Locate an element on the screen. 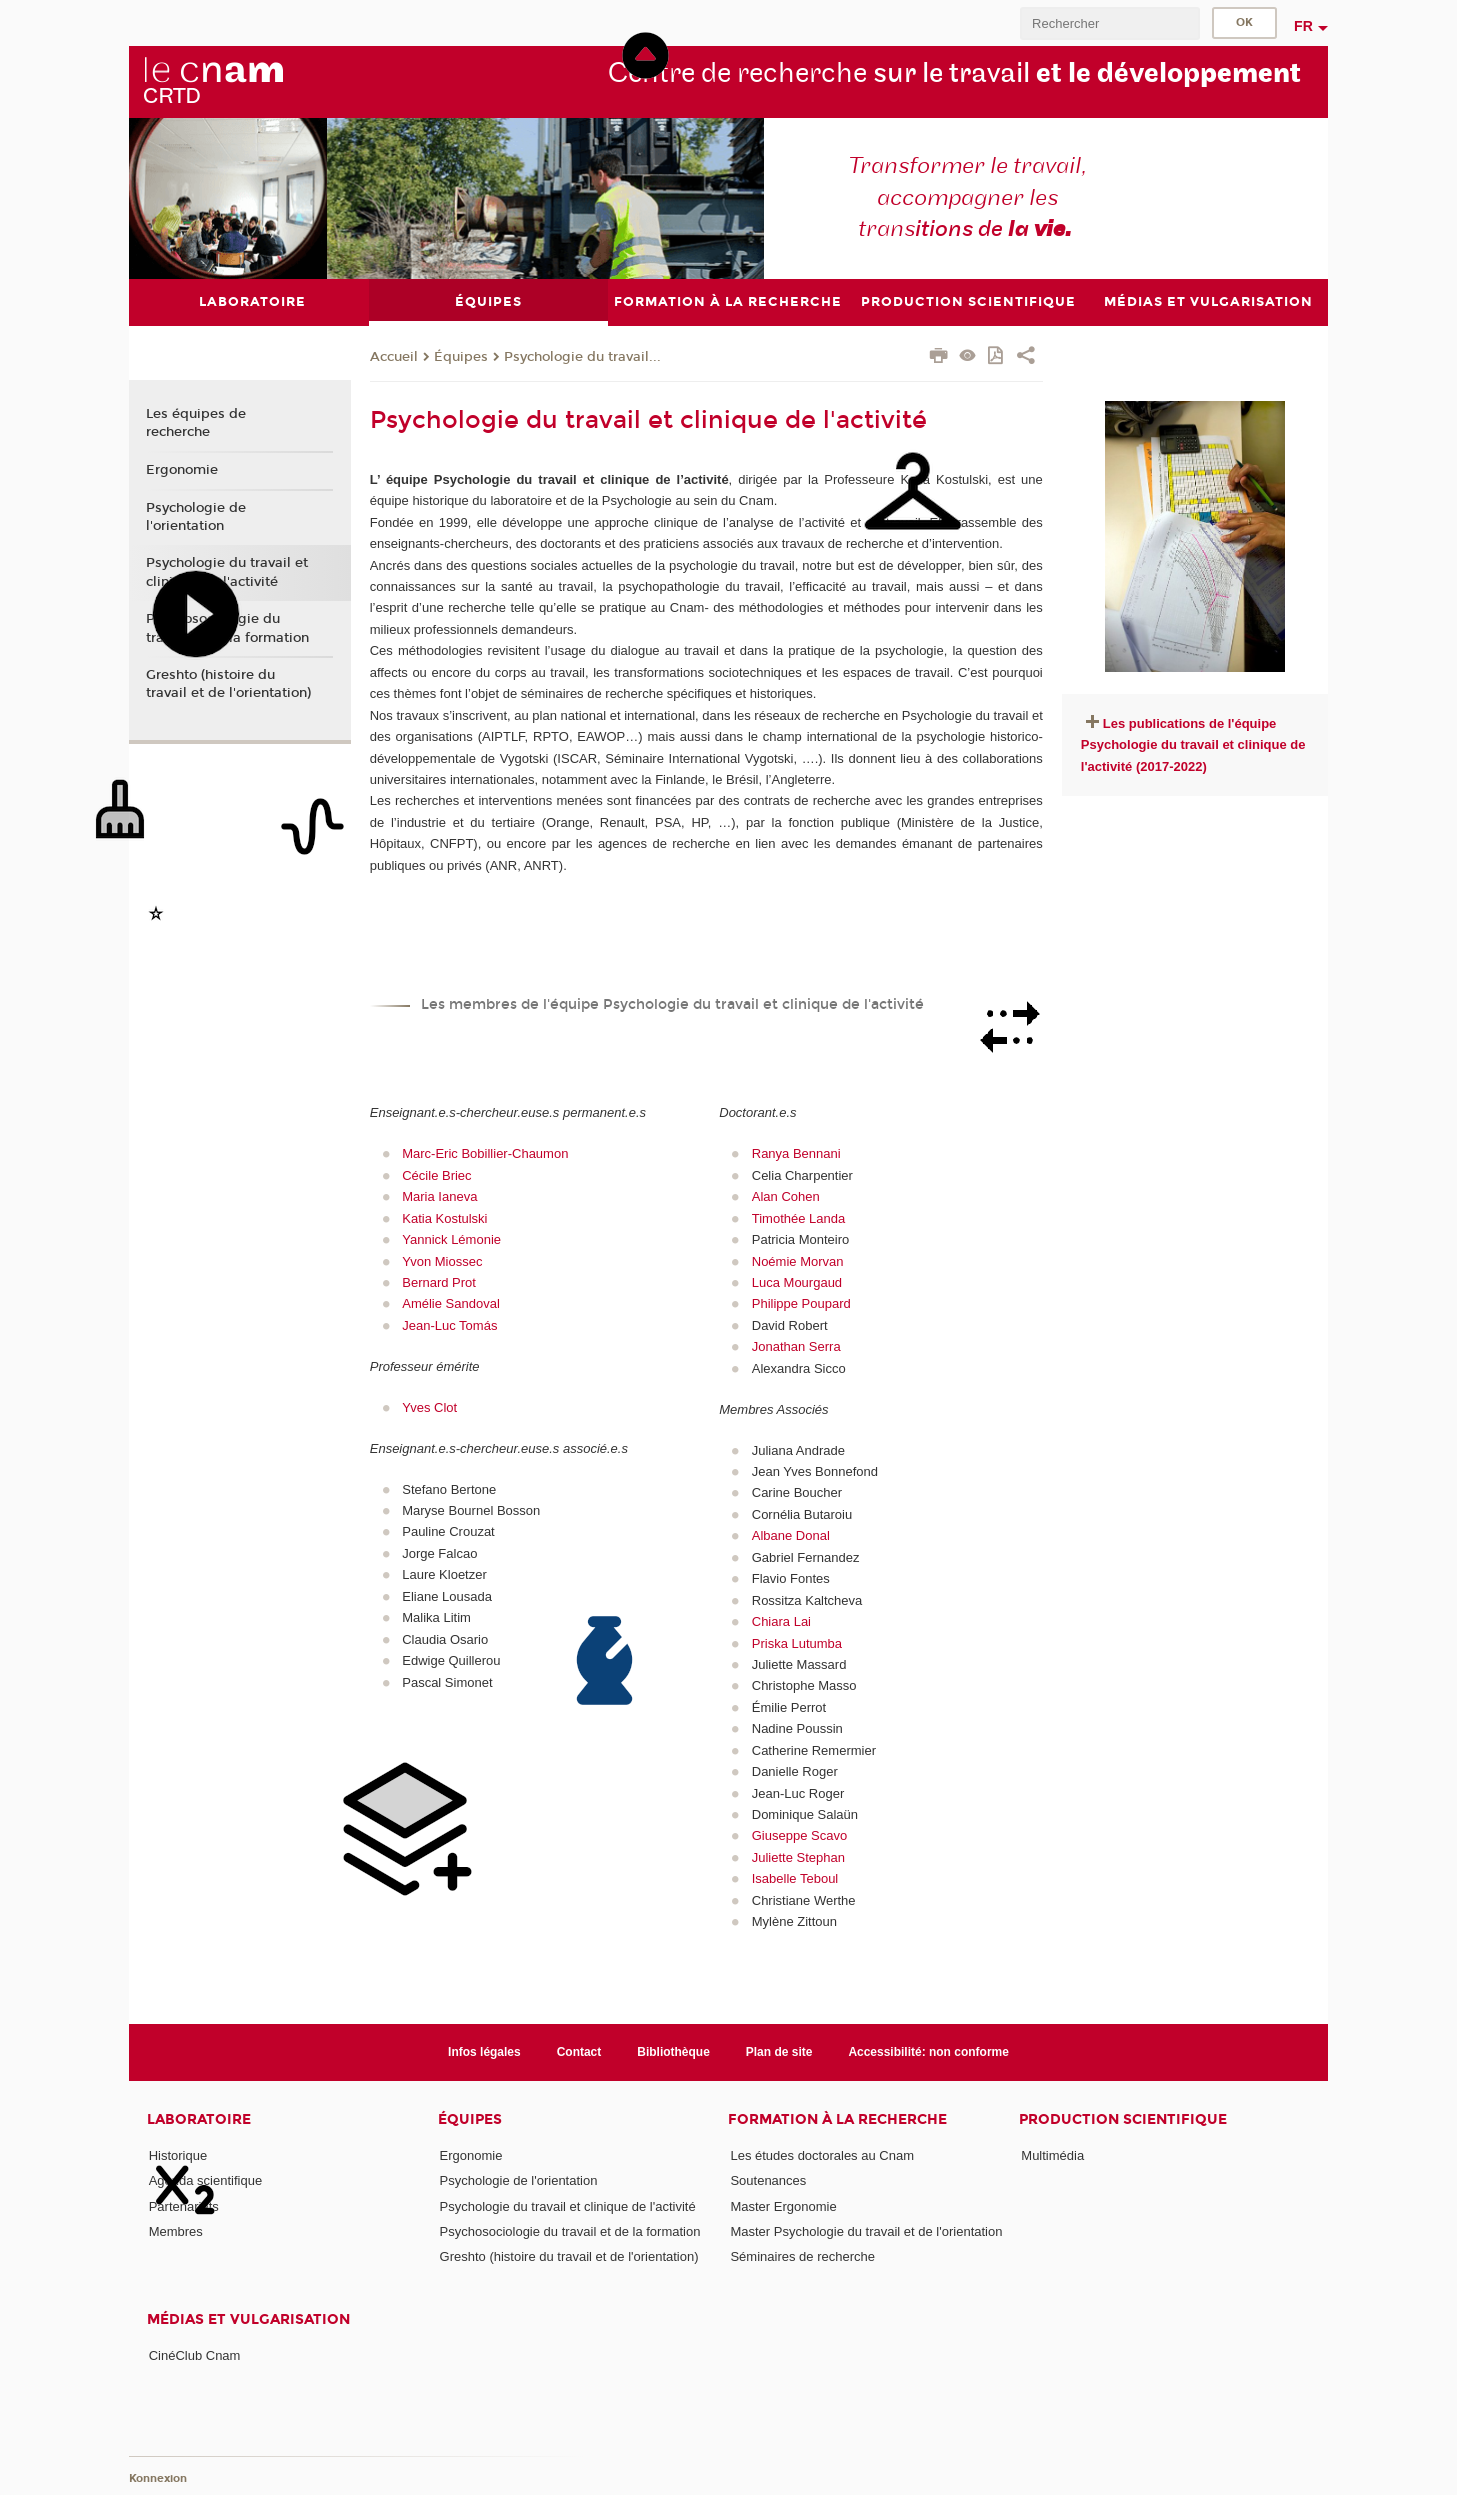  format text as subscript is located at coordinates (182, 2185).